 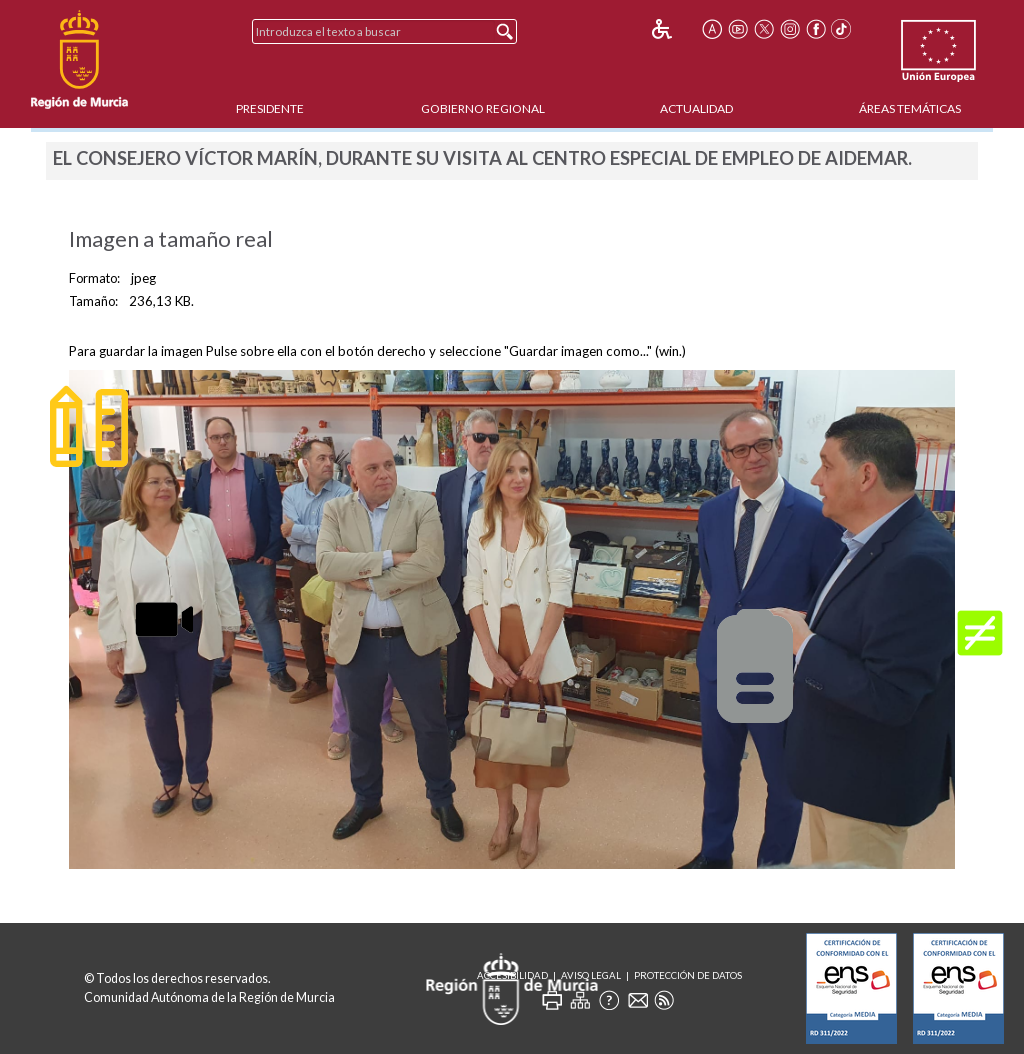 What do you see at coordinates (980, 633) in the screenshot?
I see `indicates values are not equal` at bounding box center [980, 633].